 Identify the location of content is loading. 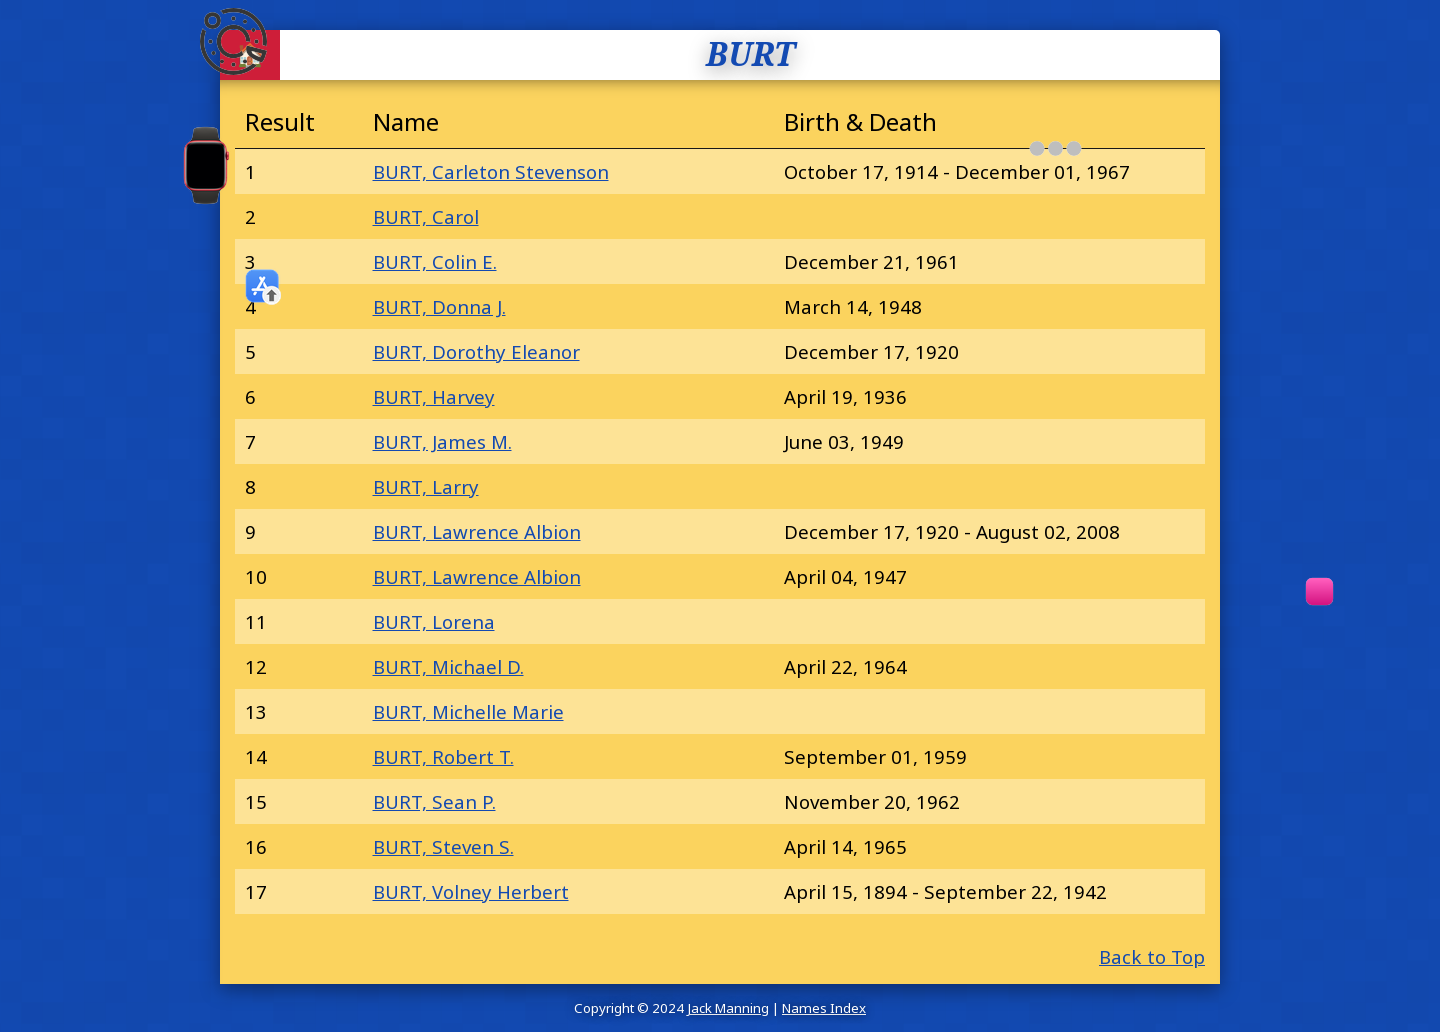
(1055, 148).